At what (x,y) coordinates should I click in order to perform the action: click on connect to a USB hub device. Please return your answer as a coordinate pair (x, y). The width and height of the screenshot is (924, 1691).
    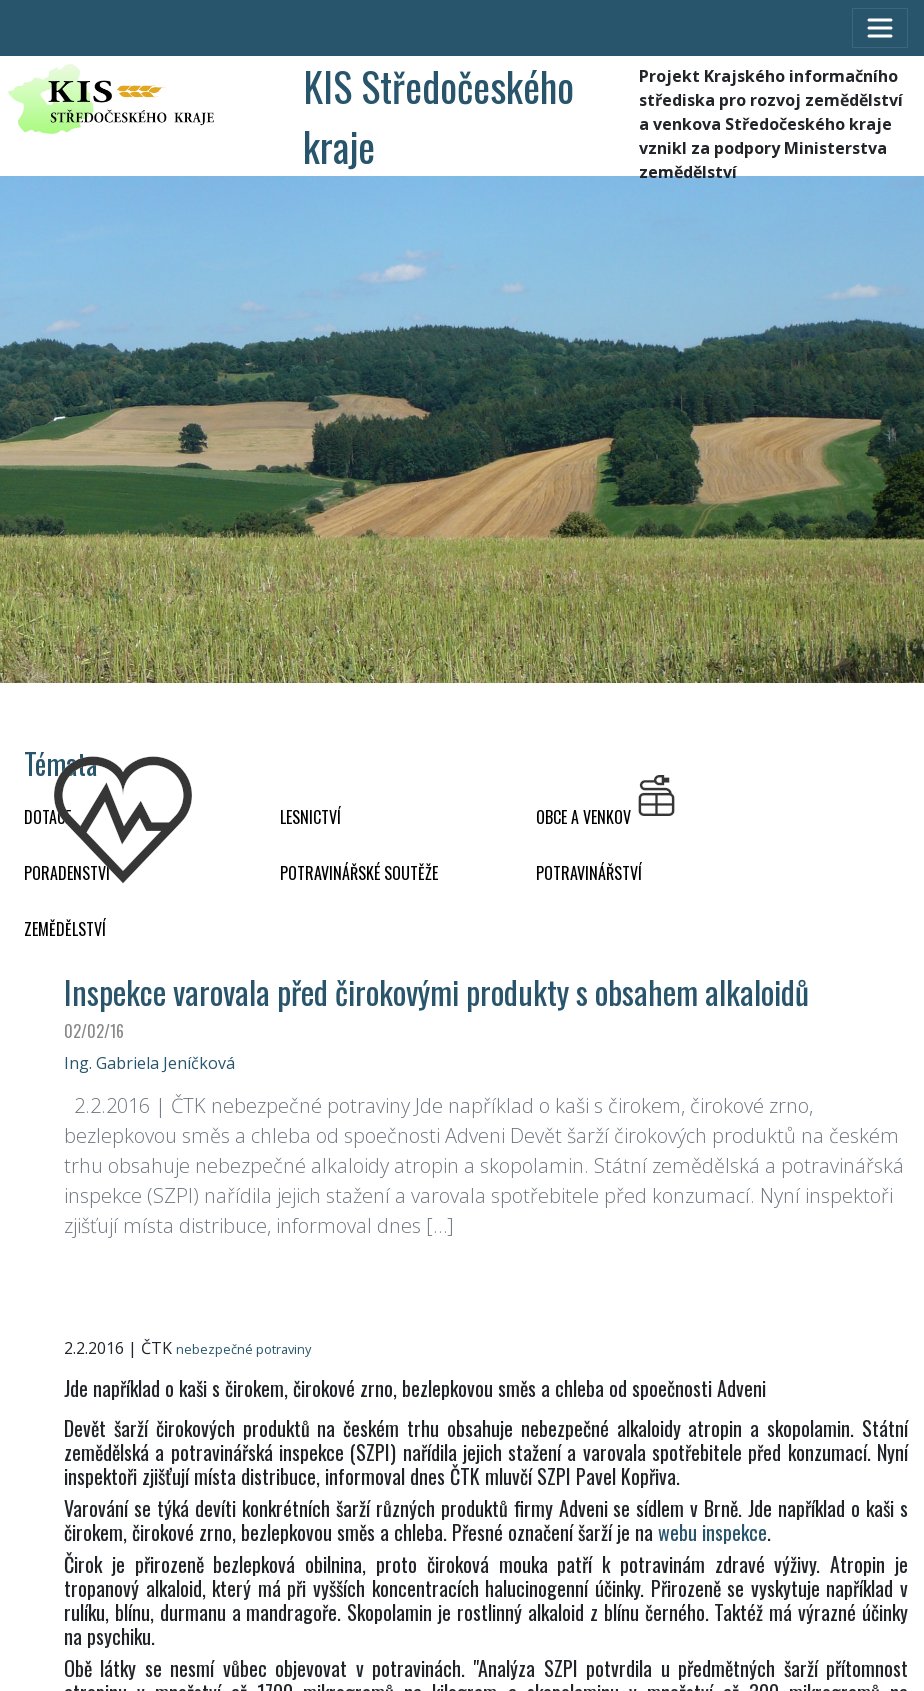
    Looking at the image, I should click on (656, 795).